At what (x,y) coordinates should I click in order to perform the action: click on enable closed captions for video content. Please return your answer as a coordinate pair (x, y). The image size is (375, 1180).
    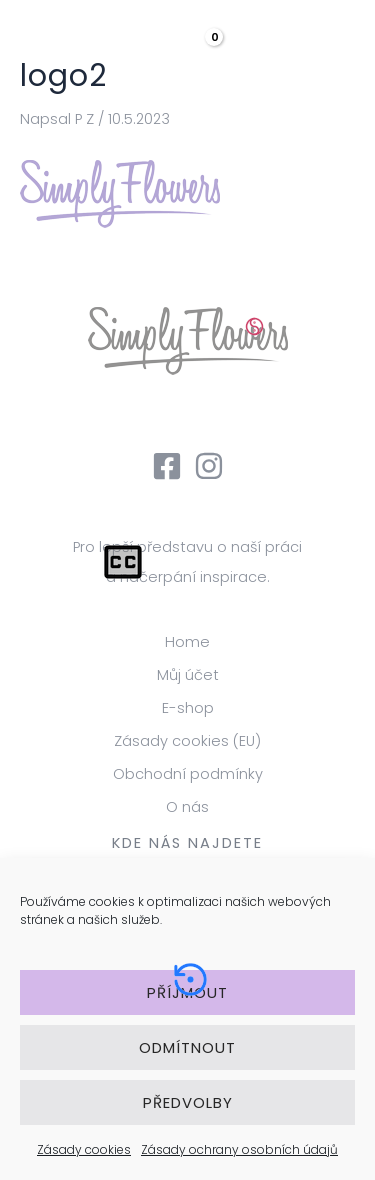
    Looking at the image, I should click on (123, 562).